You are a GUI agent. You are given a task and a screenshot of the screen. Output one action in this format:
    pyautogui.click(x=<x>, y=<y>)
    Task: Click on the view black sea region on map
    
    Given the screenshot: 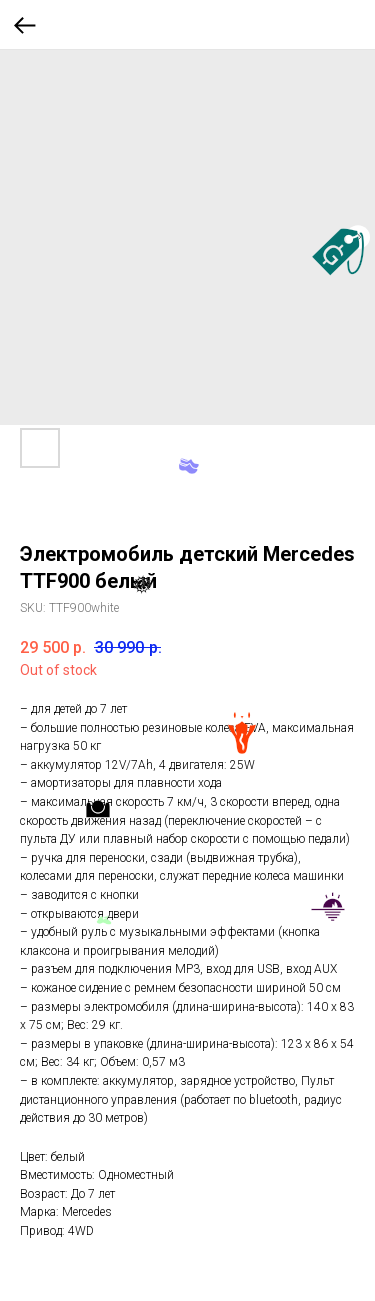 What is the action you would take?
    pyautogui.click(x=104, y=920)
    